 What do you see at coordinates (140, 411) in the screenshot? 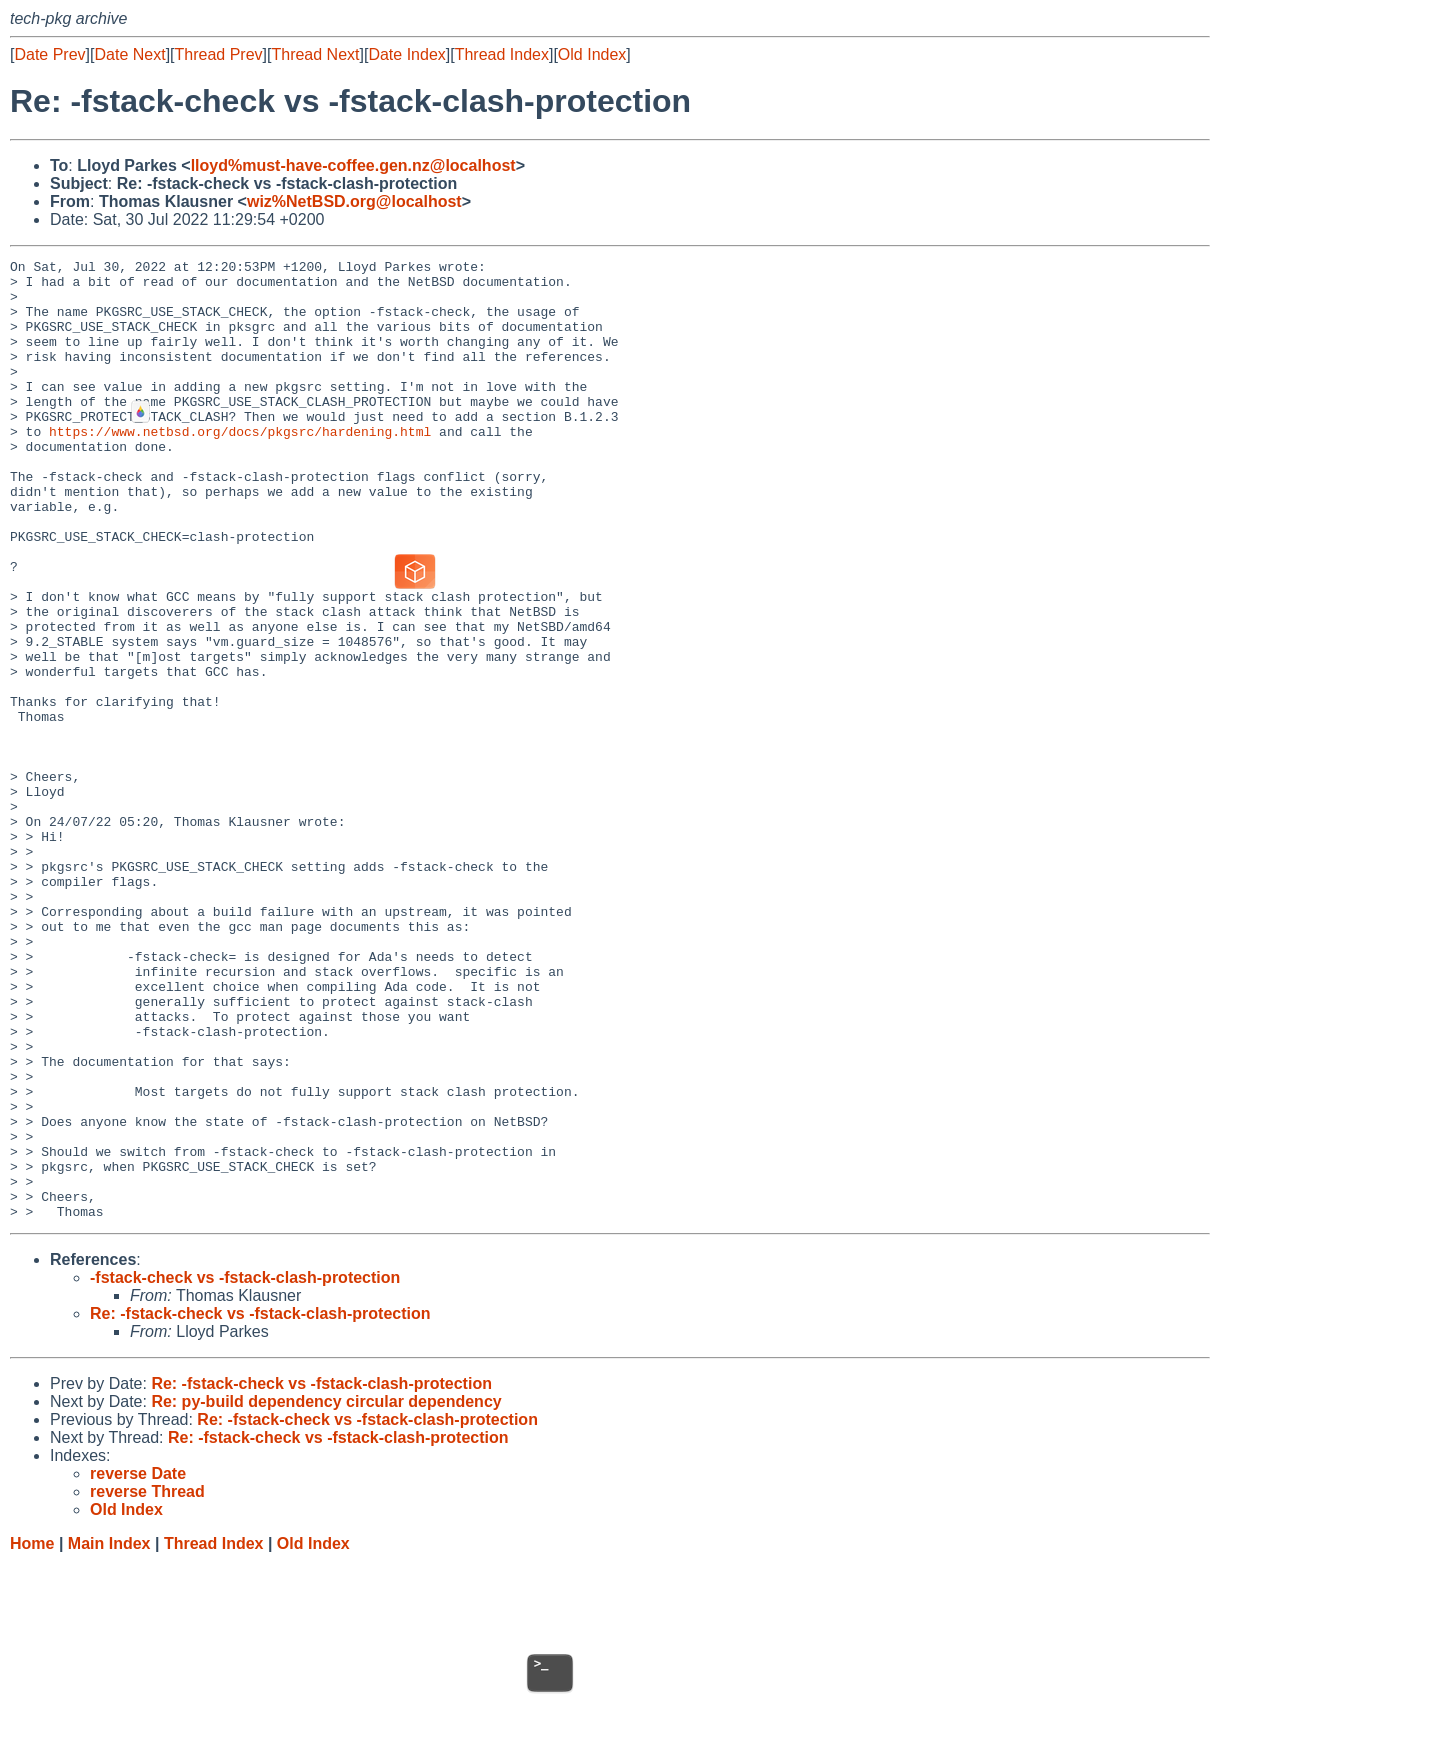
I see `an ICC color profile file` at bounding box center [140, 411].